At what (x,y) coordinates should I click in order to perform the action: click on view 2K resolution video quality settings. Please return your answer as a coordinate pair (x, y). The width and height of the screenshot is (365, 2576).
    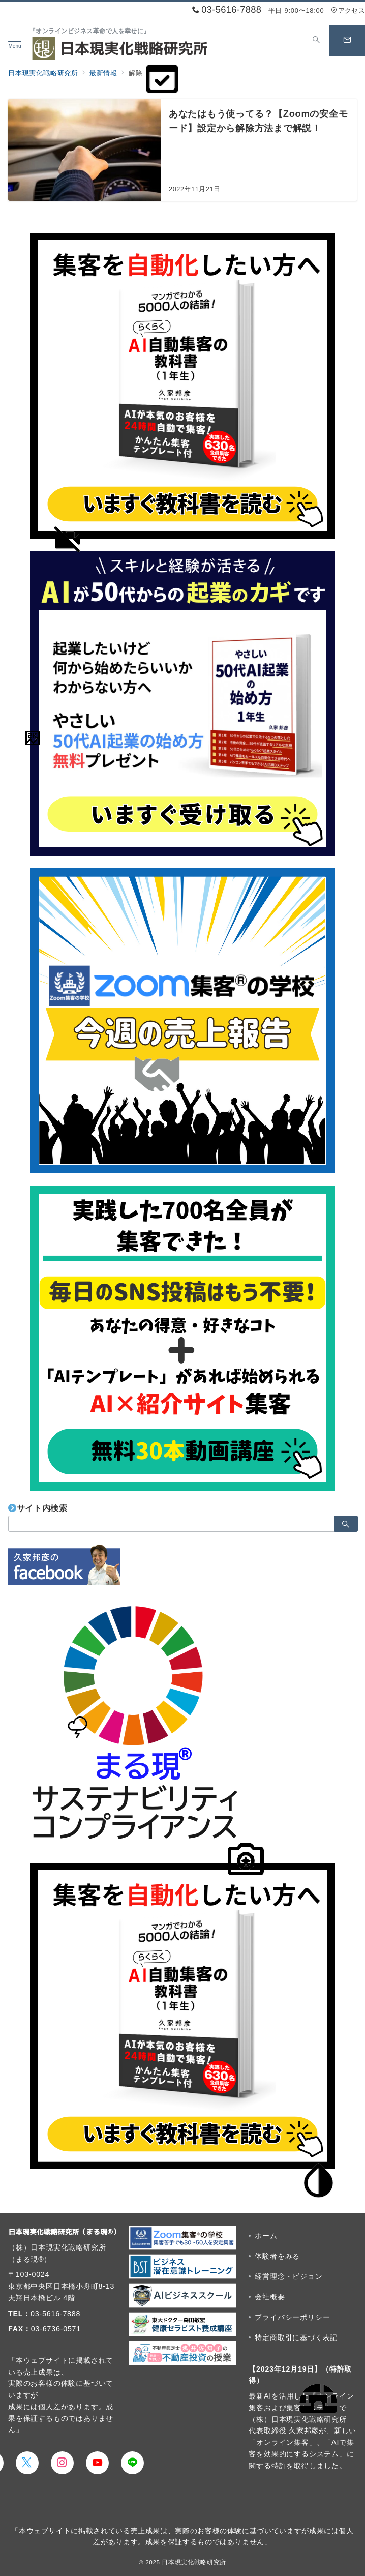
    Looking at the image, I should click on (33, 738).